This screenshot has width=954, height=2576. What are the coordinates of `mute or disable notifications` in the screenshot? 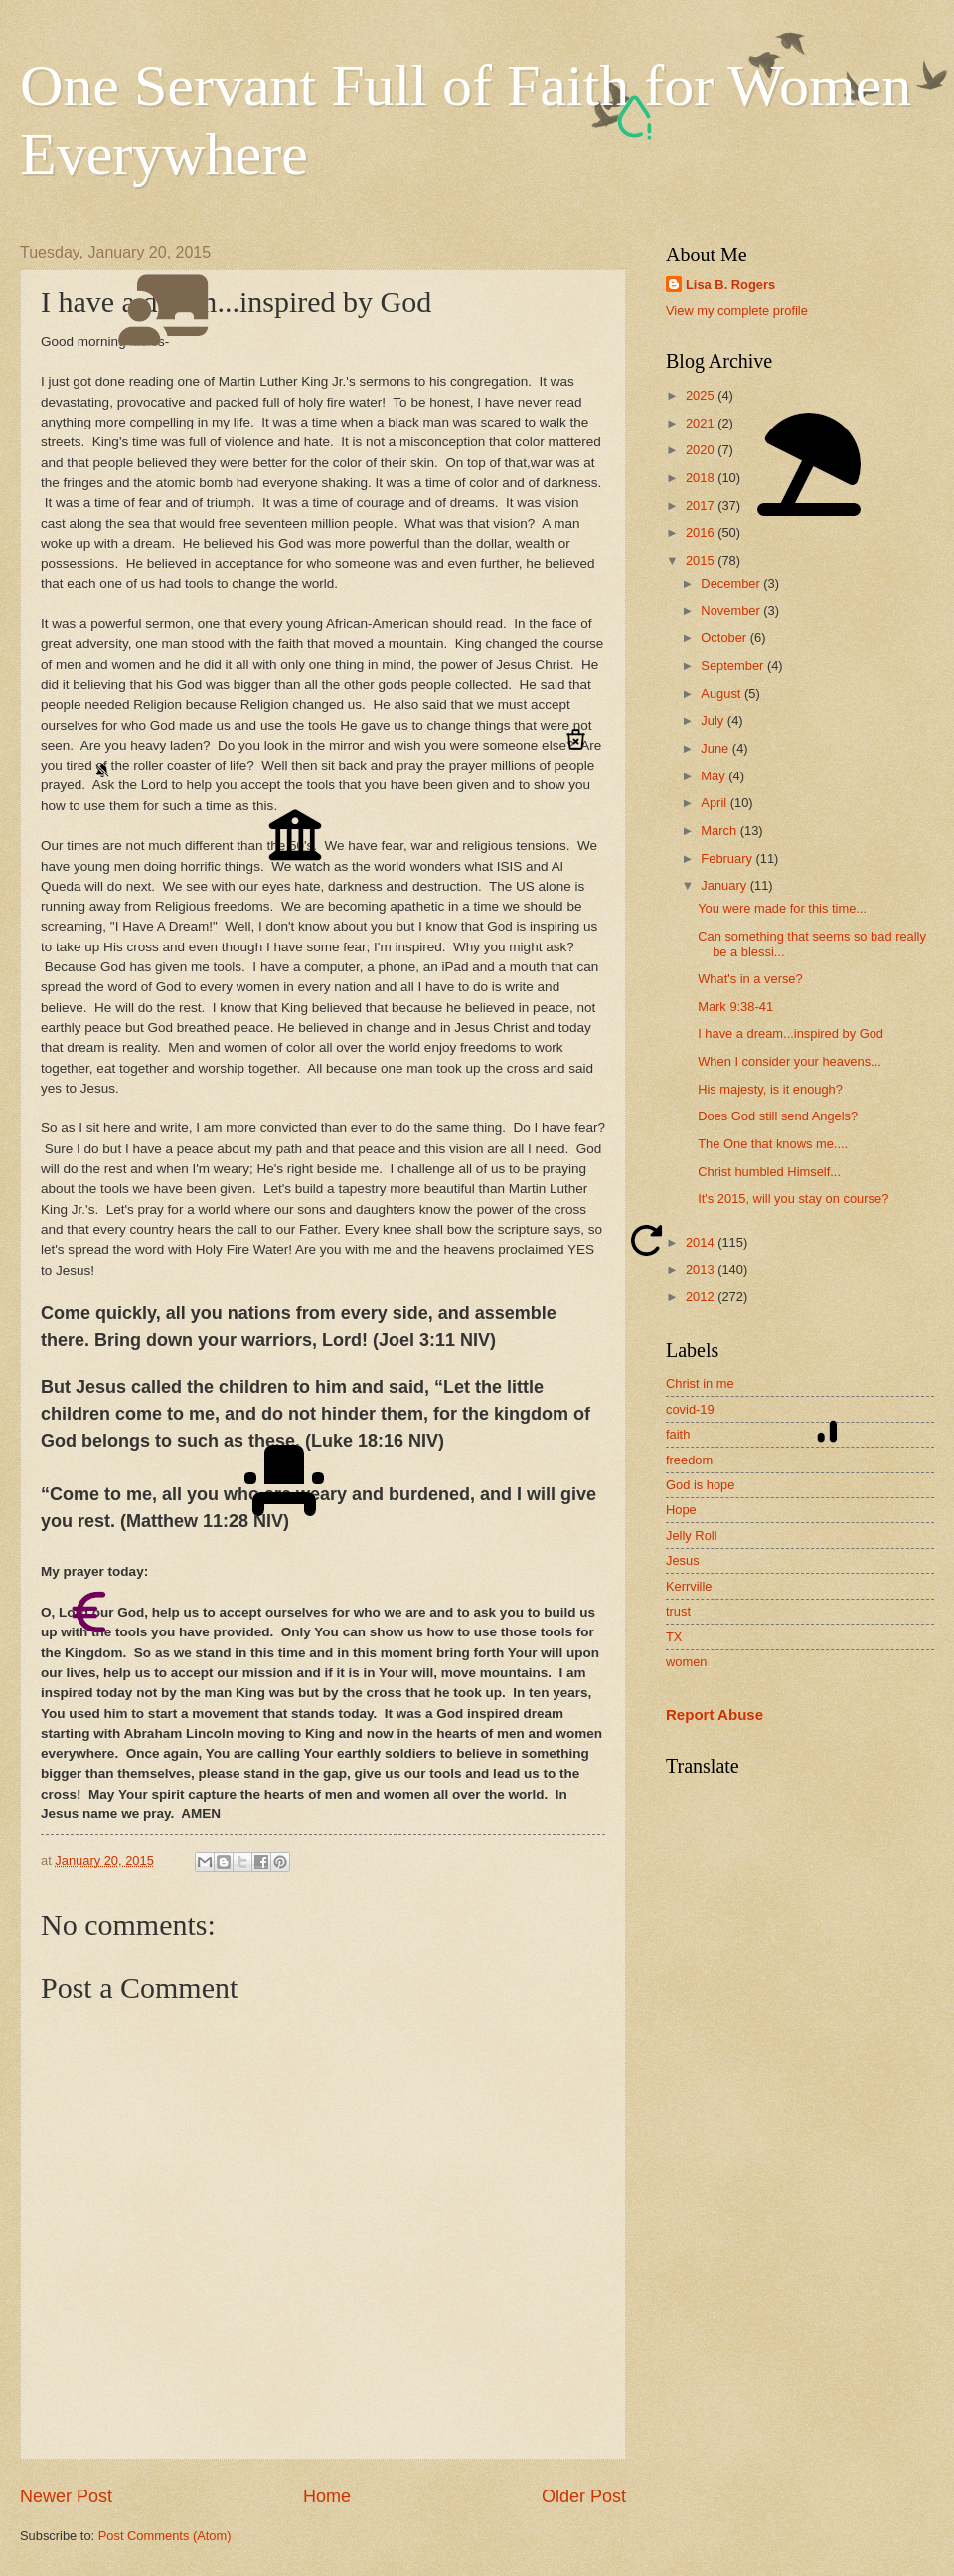 It's located at (102, 771).